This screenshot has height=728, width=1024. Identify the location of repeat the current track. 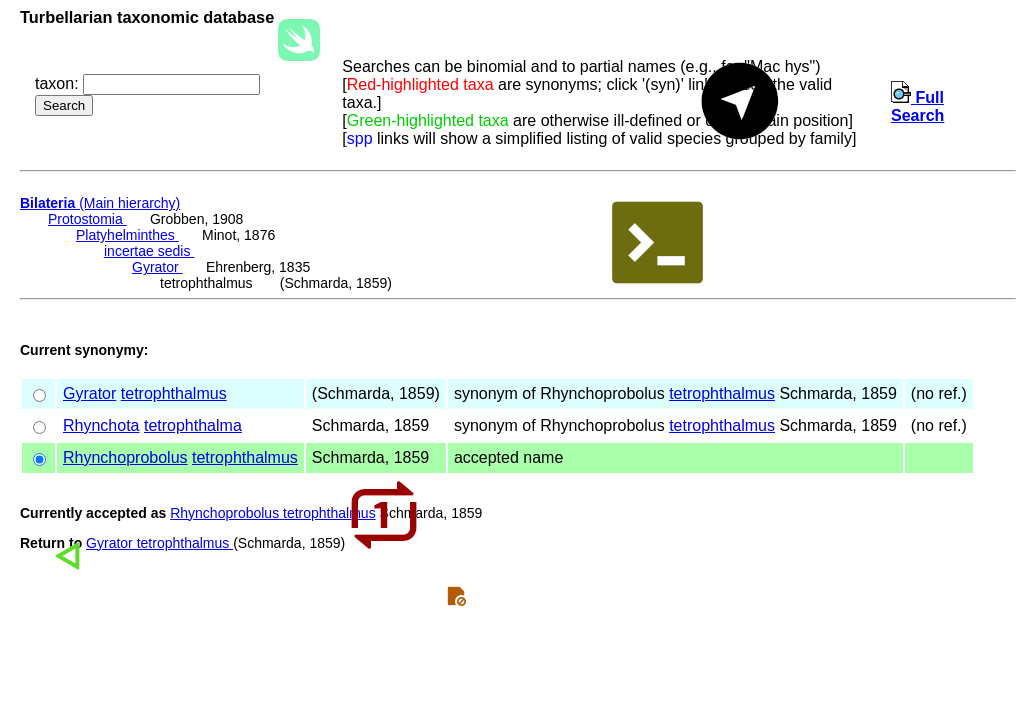
(384, 515).